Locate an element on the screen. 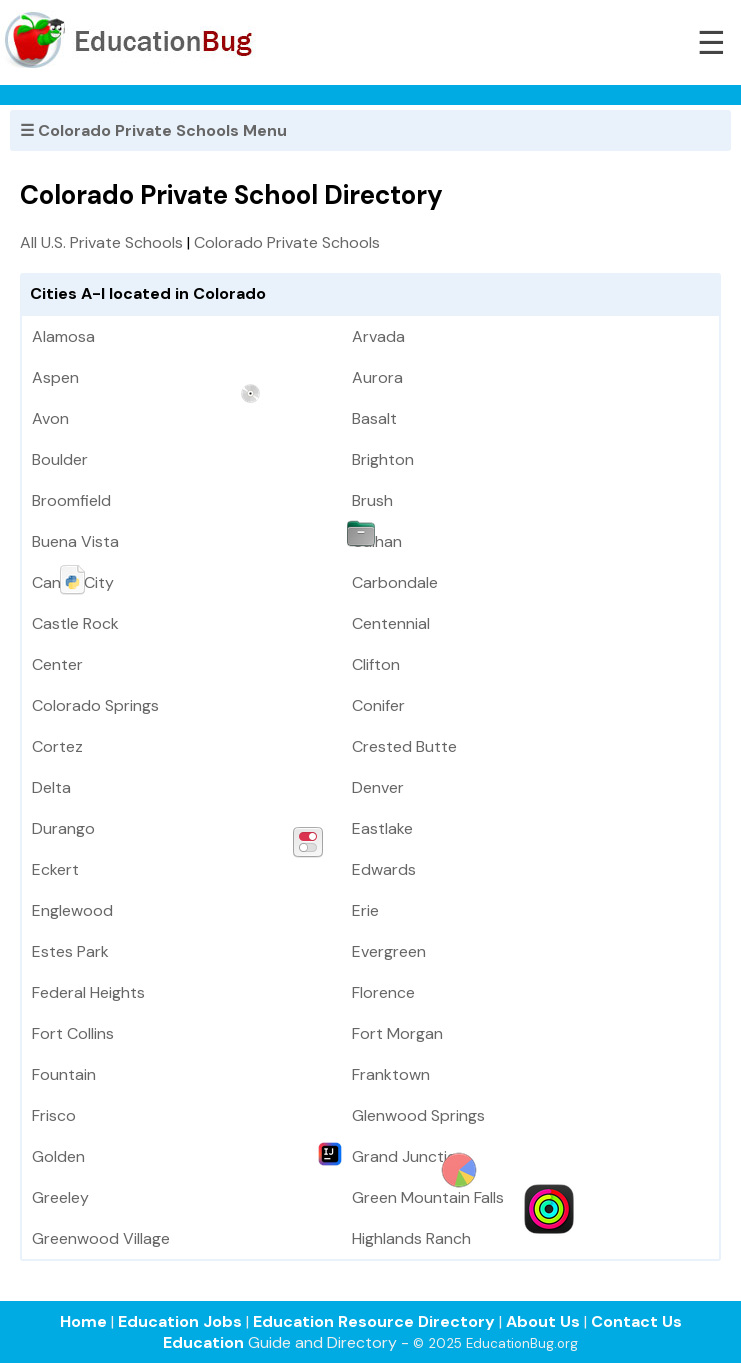  open IntelliJ IDEA development environment is located at coordinates (330, 1154).